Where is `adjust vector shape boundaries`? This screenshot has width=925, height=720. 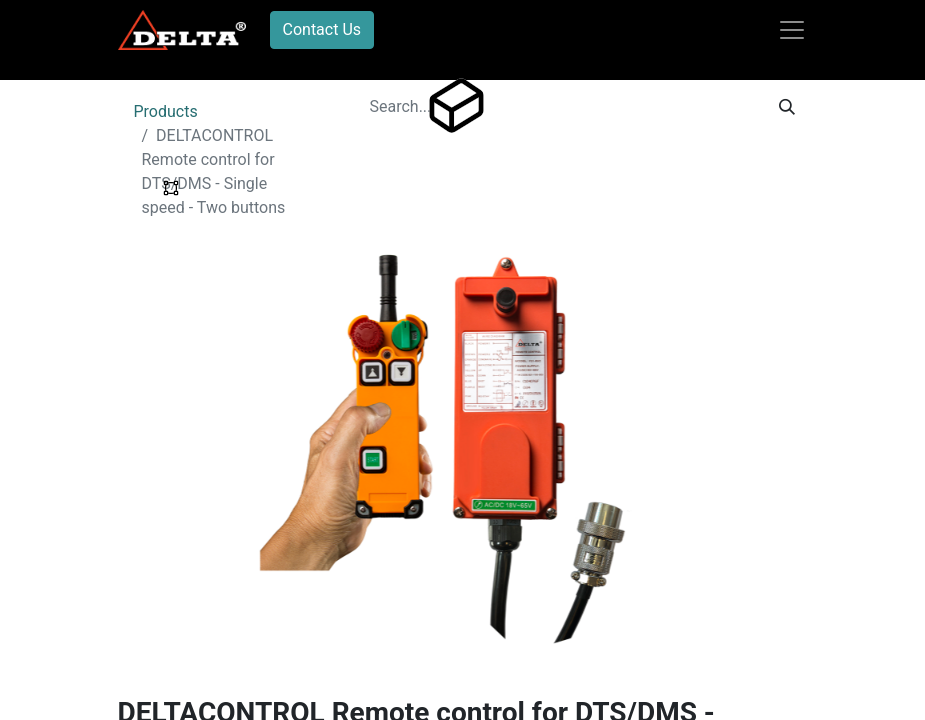
adjust vector shape boundaries is located at coordinates (171, 188).